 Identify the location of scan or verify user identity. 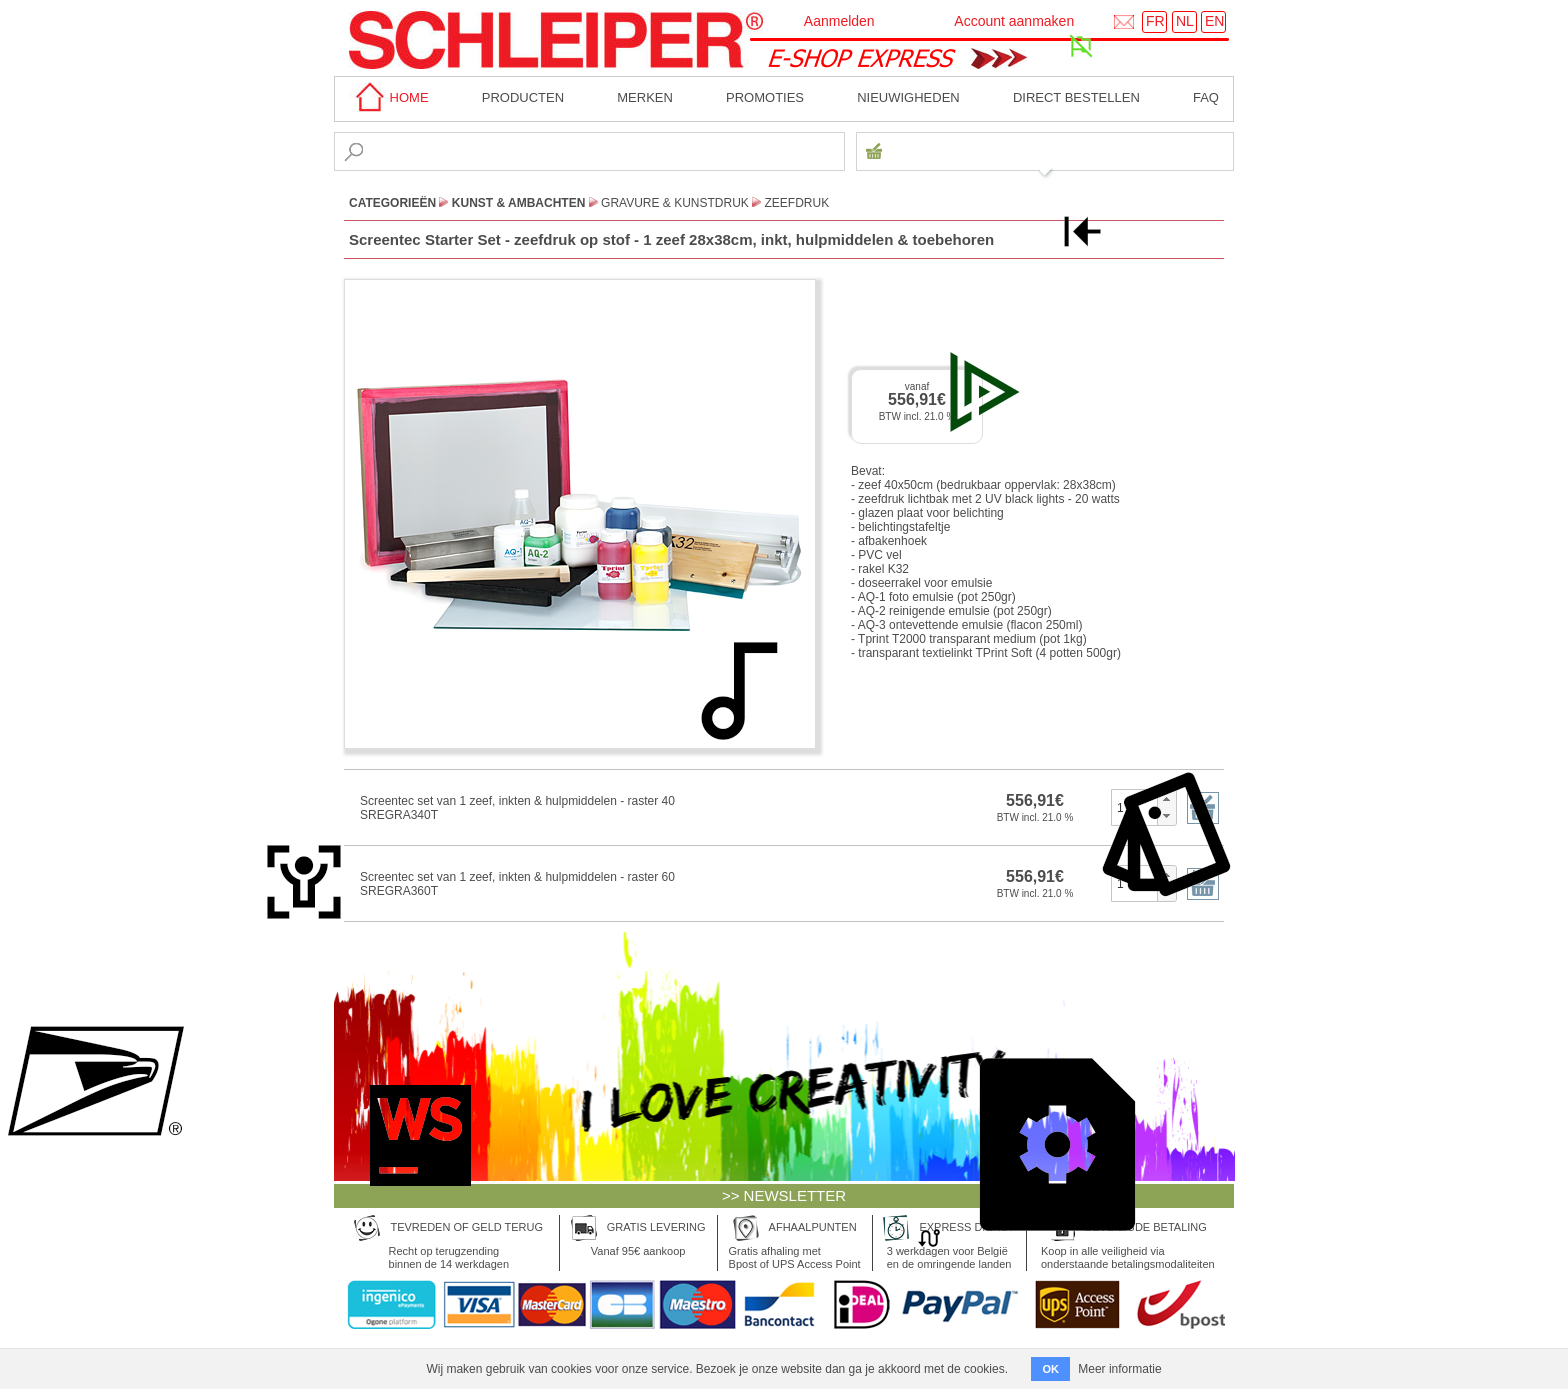
(304, 882).